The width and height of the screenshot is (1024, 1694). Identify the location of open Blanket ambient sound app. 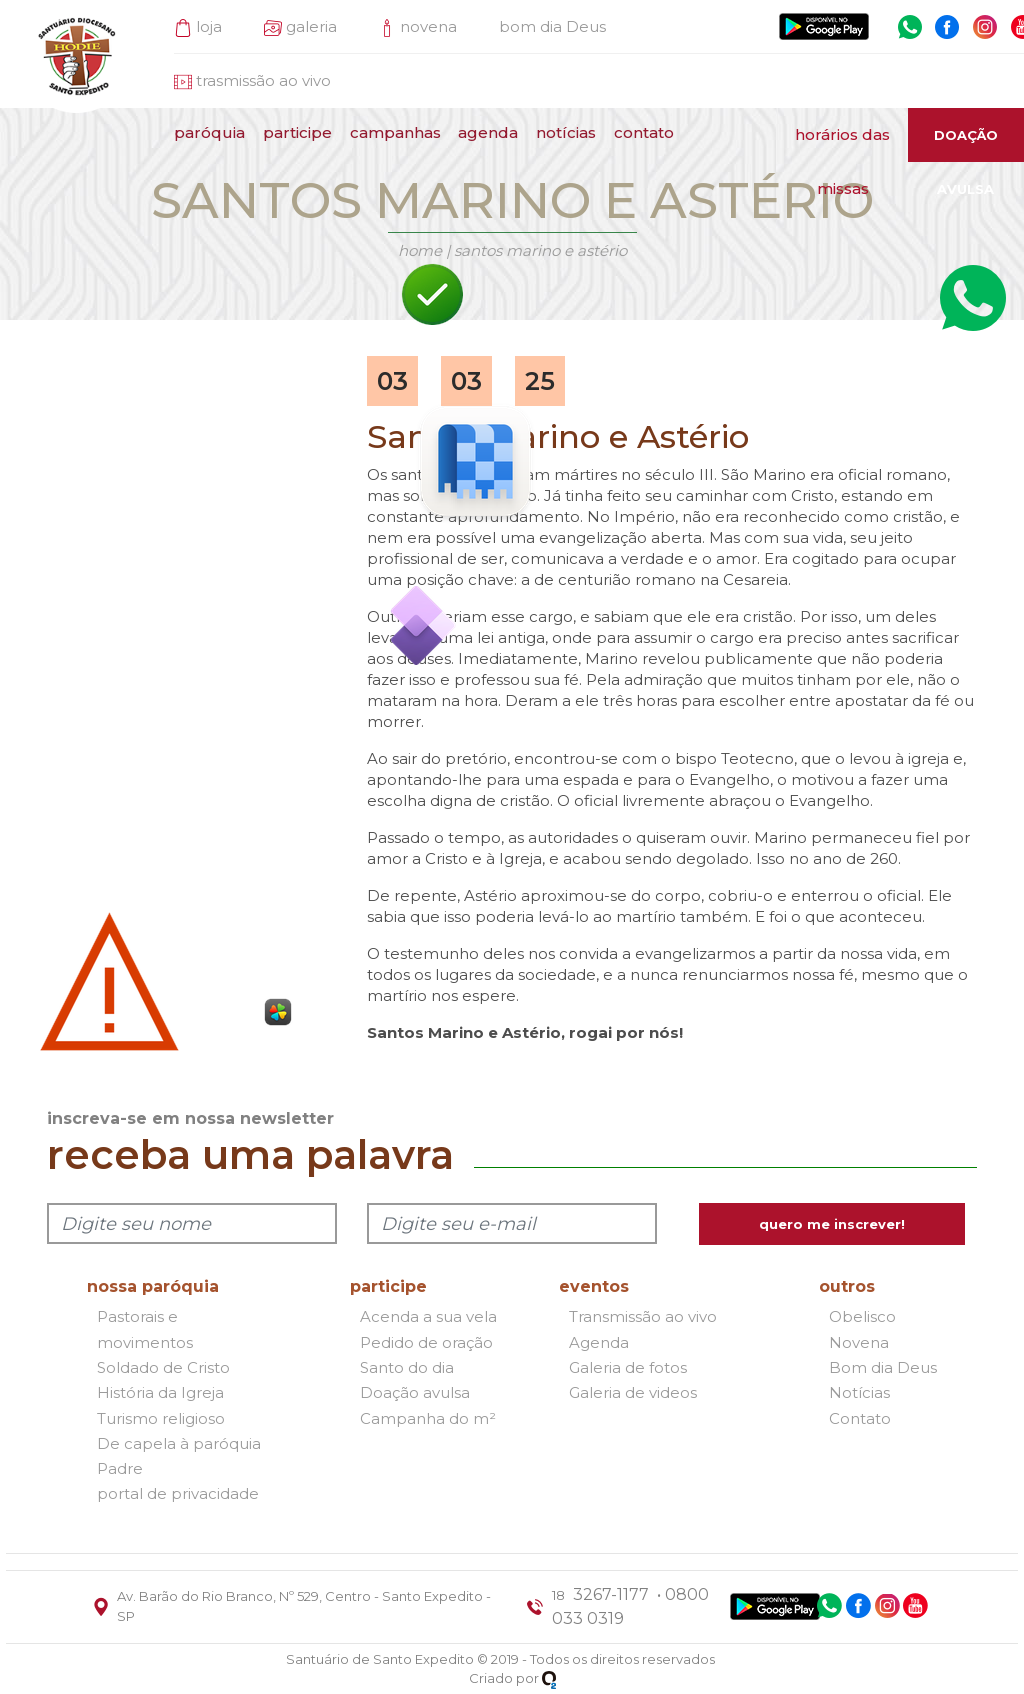
(475, 461).